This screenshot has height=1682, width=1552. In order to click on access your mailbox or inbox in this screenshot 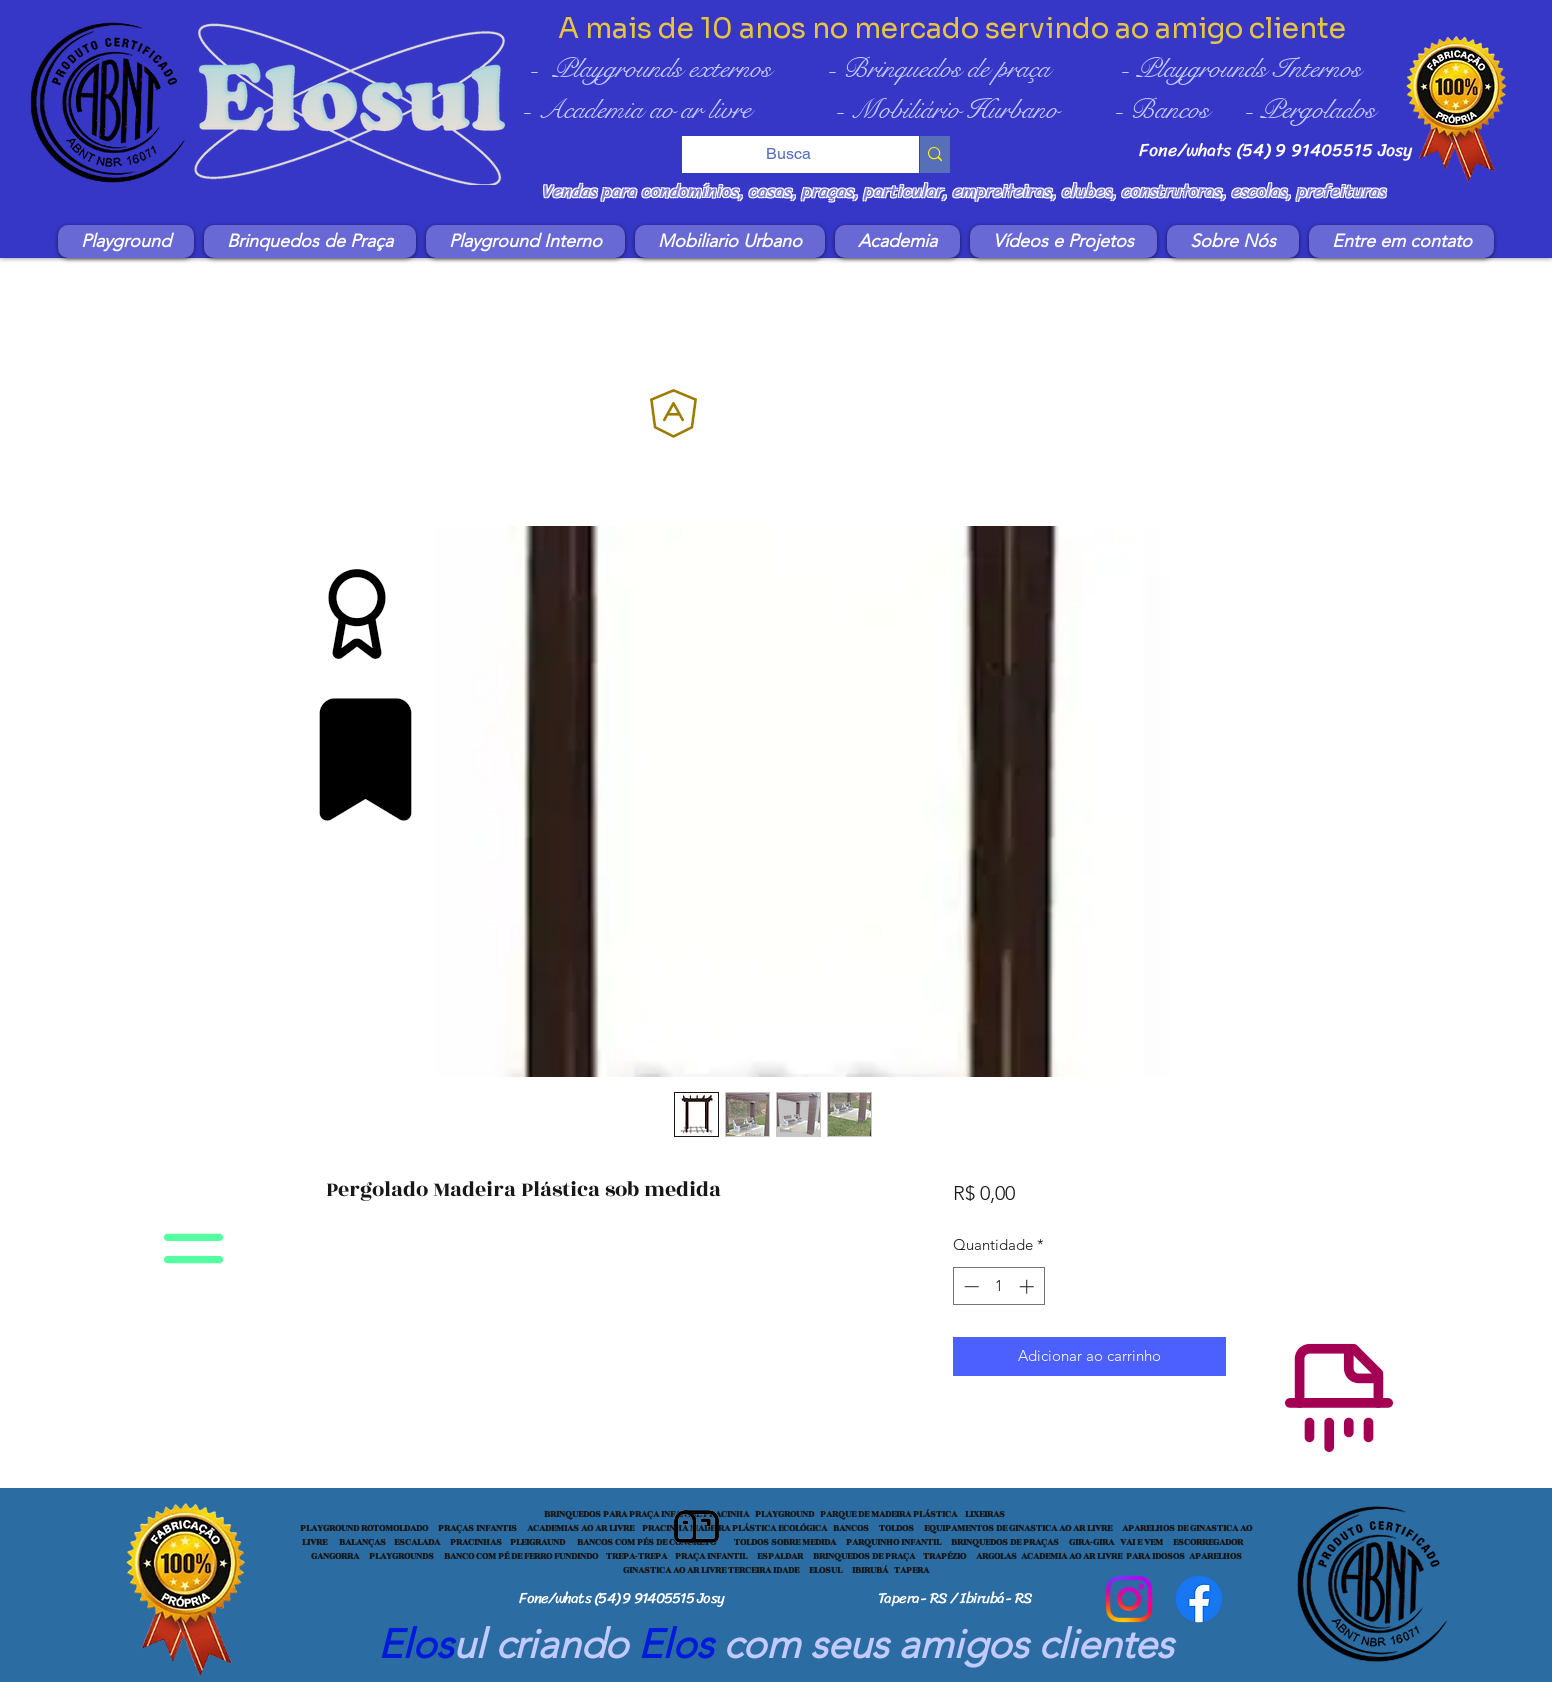, I will do `click(696, 1526)`.